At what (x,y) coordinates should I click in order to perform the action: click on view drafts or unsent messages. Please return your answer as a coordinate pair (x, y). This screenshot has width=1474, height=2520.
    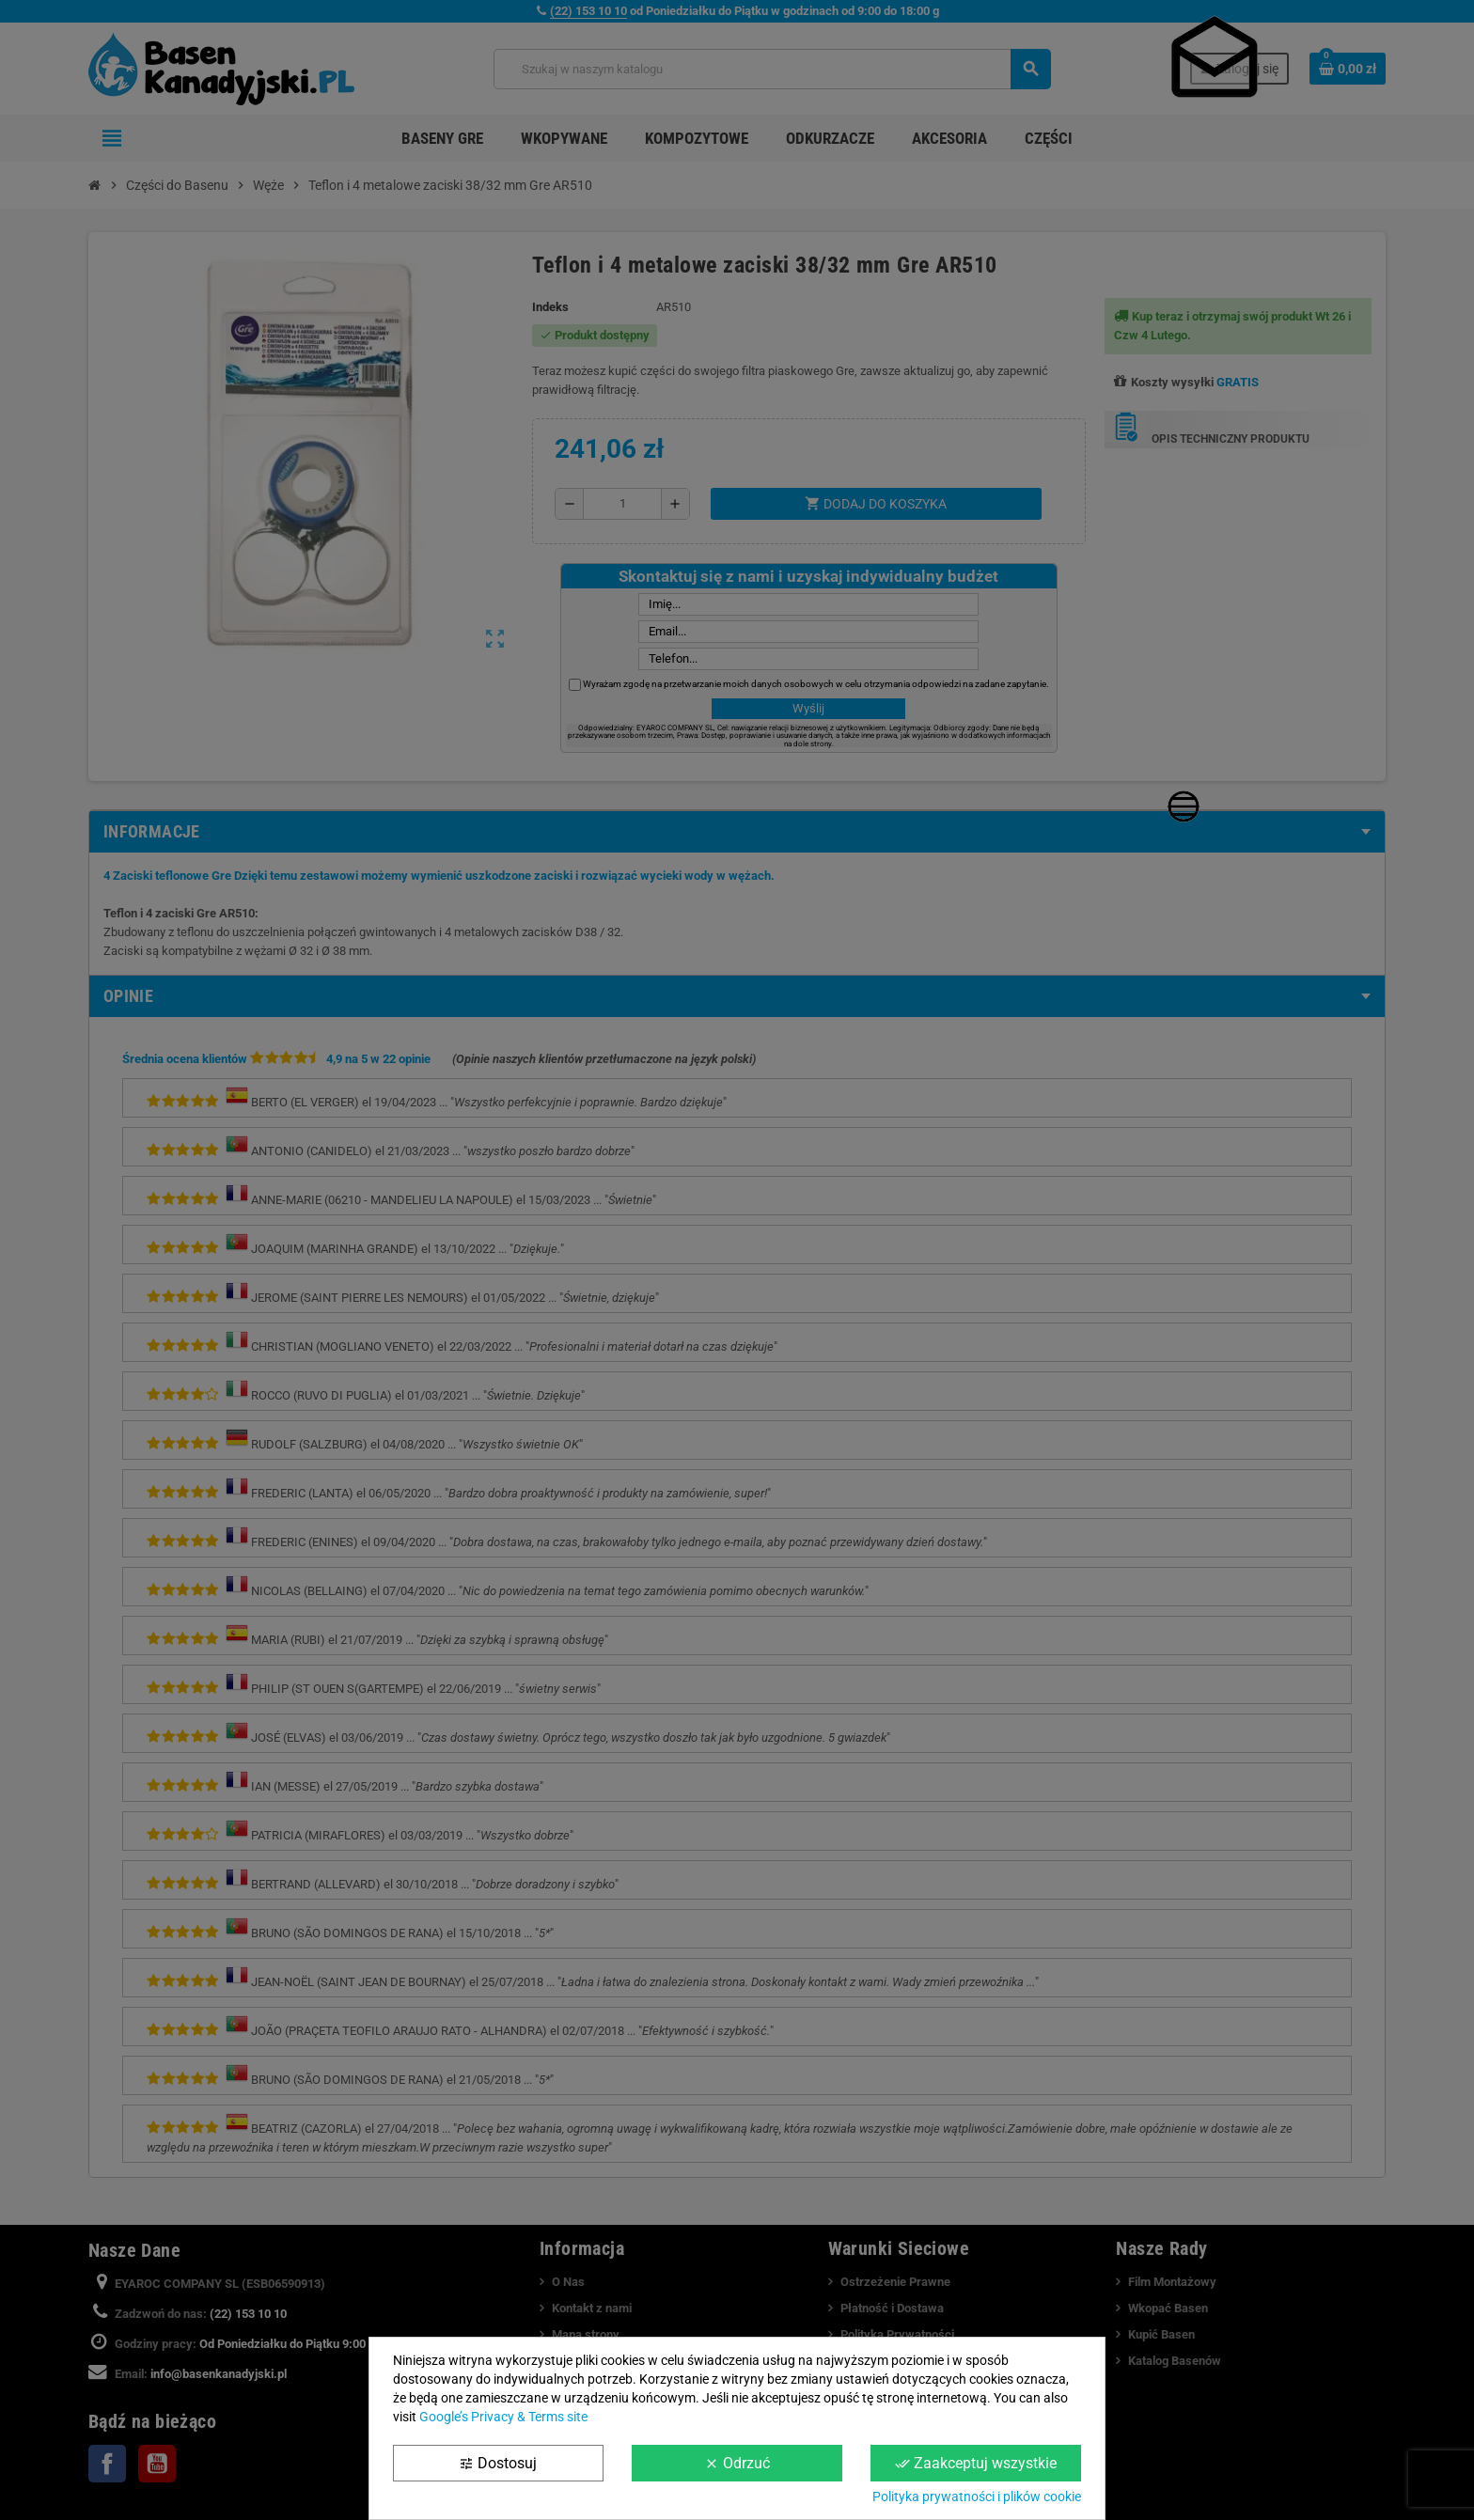
    Looking at the image, I should click on (1215, 63).